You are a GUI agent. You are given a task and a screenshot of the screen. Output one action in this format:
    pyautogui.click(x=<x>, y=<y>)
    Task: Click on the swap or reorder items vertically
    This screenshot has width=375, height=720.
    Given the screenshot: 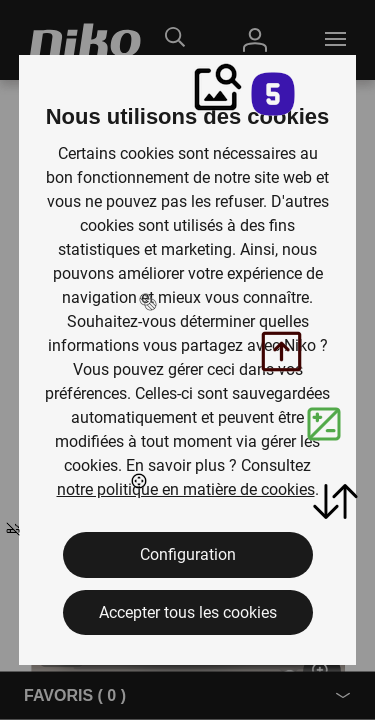 What is the action you would take?
    pyautogui.click(x=335, y=501)
    